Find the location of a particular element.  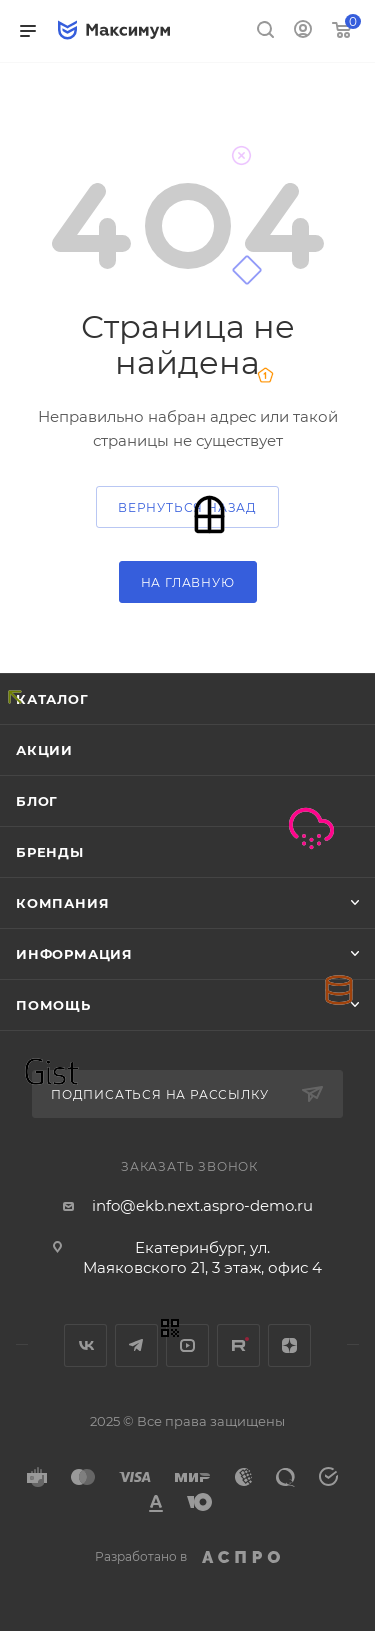

navigate to GitHub Gist service is located at coordinates (53, 1071).